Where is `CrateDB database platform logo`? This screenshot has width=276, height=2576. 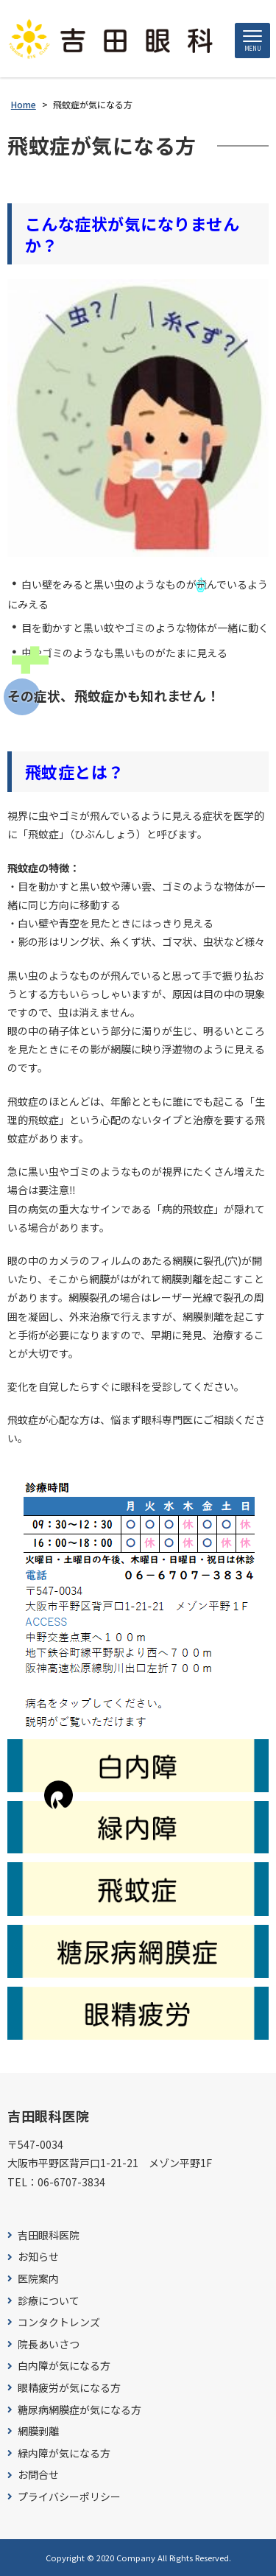 CrateDB database platform logo is located at coordinates (30, 660).